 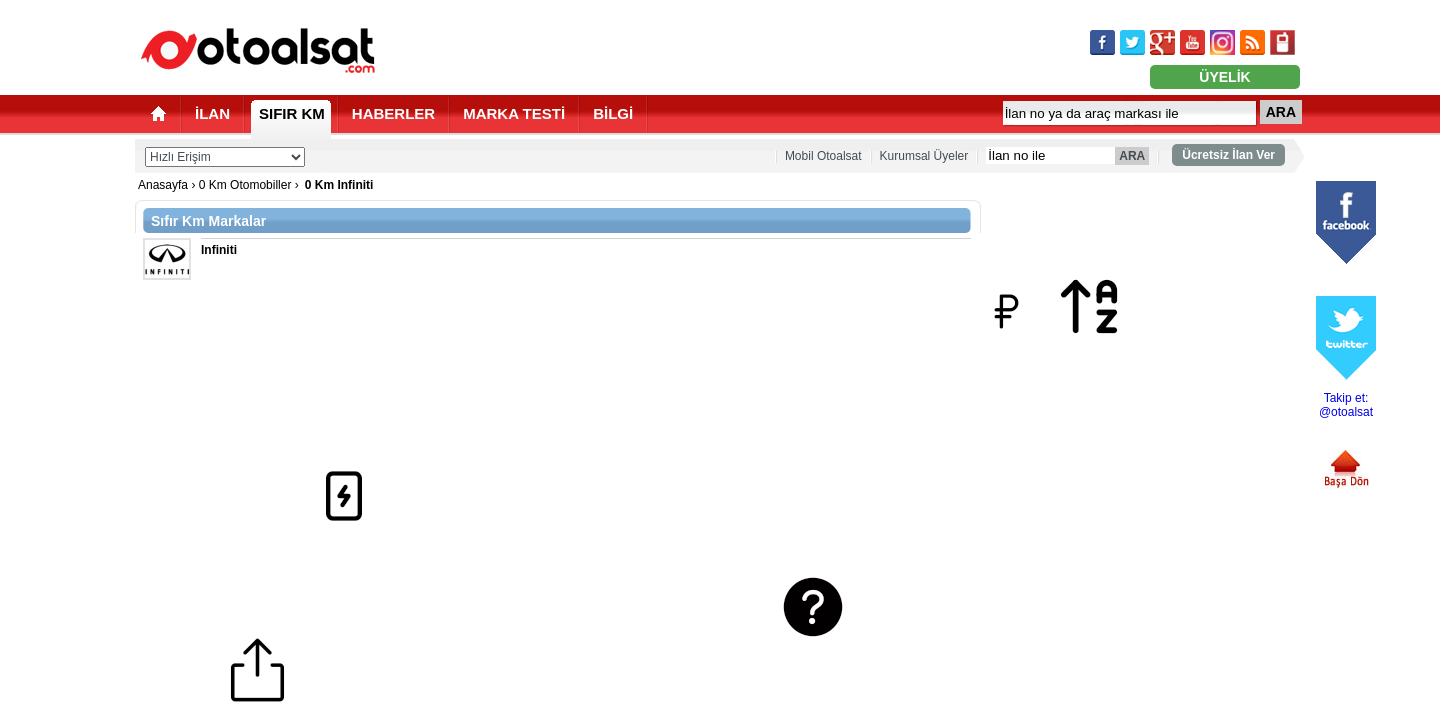 I want to click on indicates price or amount in russian rubles, so click(x=1006, y=311).